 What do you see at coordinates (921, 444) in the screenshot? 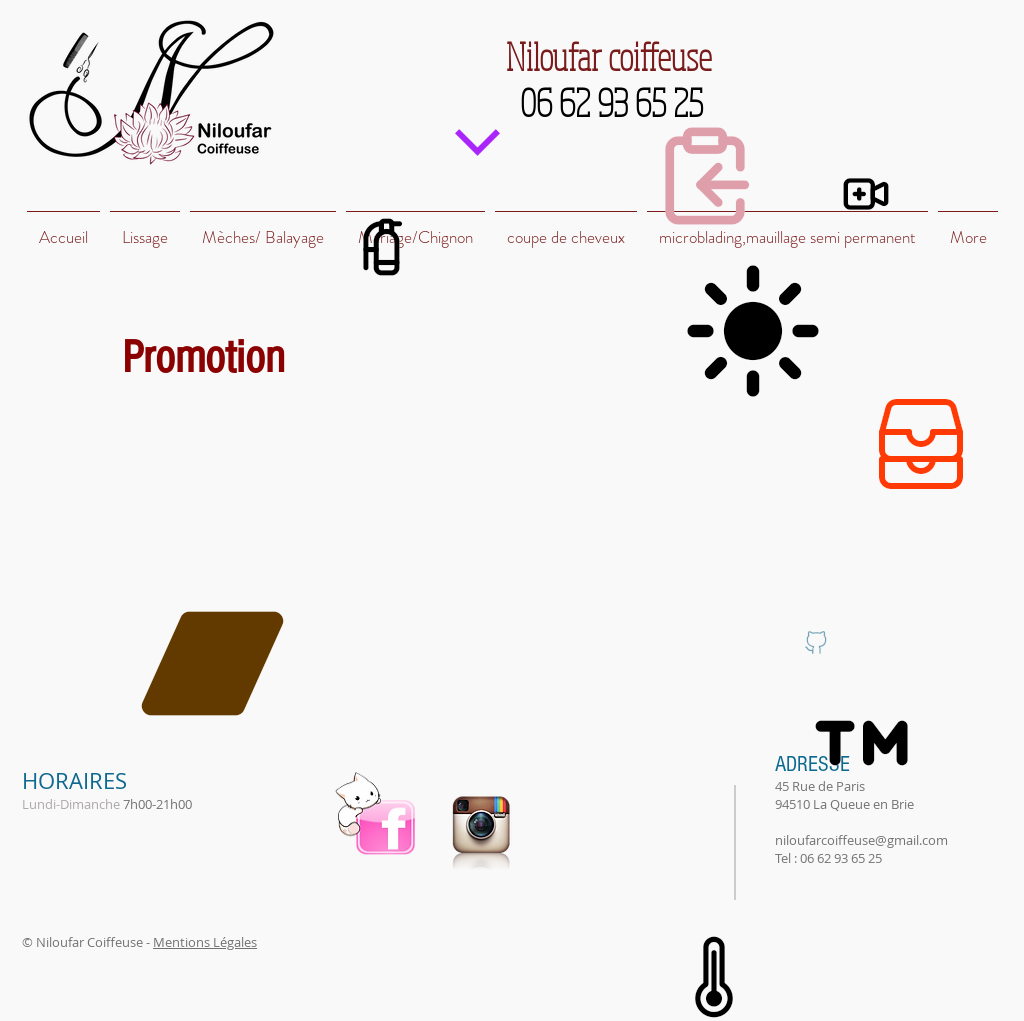
I see `view stacked file trays or inbox` at bounding box center [921, 444].